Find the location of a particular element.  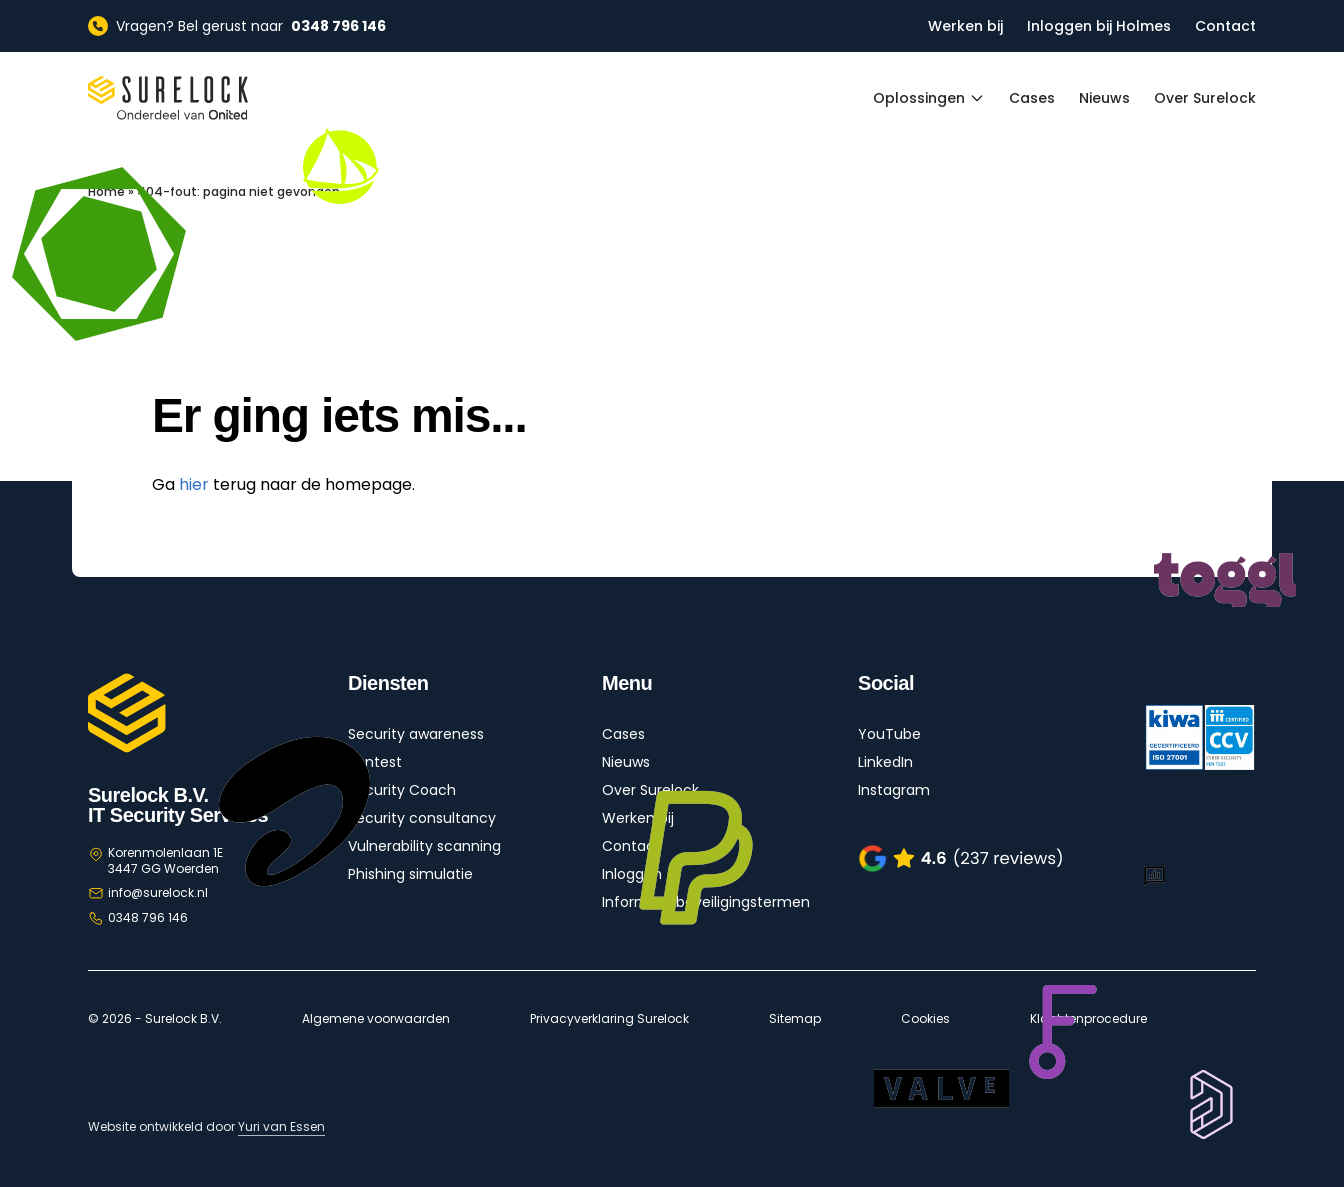

airtel app or service is located at coordinates (294, 811).